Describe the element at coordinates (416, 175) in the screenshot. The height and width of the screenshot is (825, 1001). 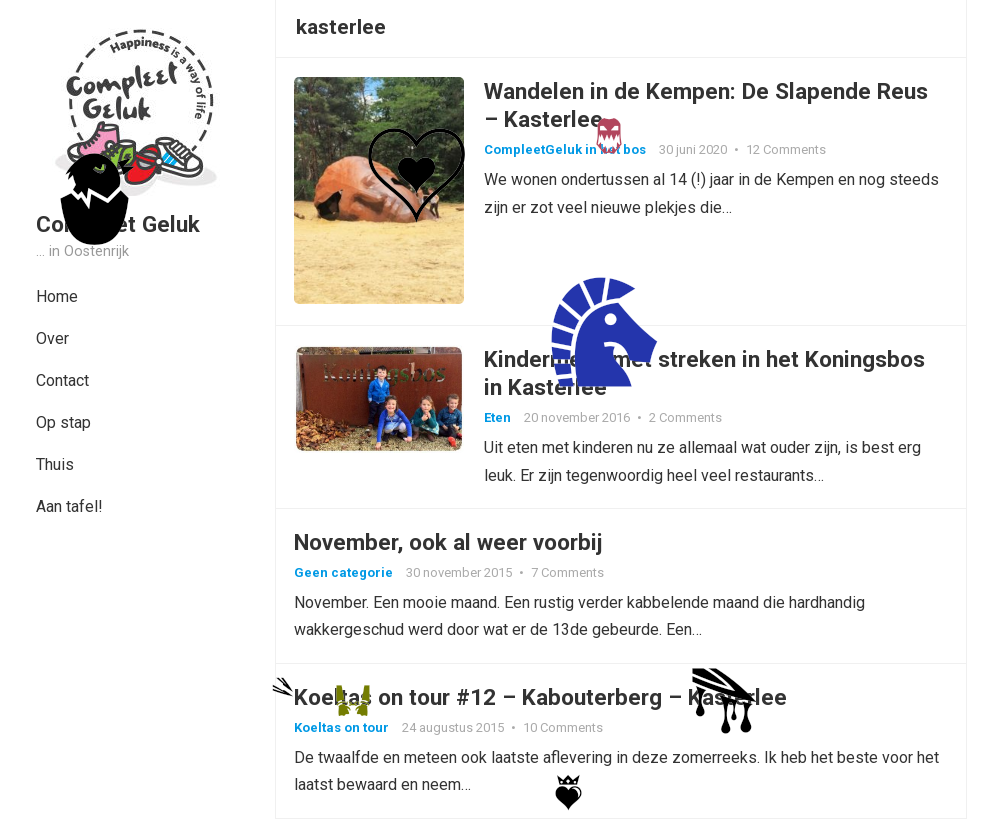
I see `indicates a loved or favorited item` at that location.